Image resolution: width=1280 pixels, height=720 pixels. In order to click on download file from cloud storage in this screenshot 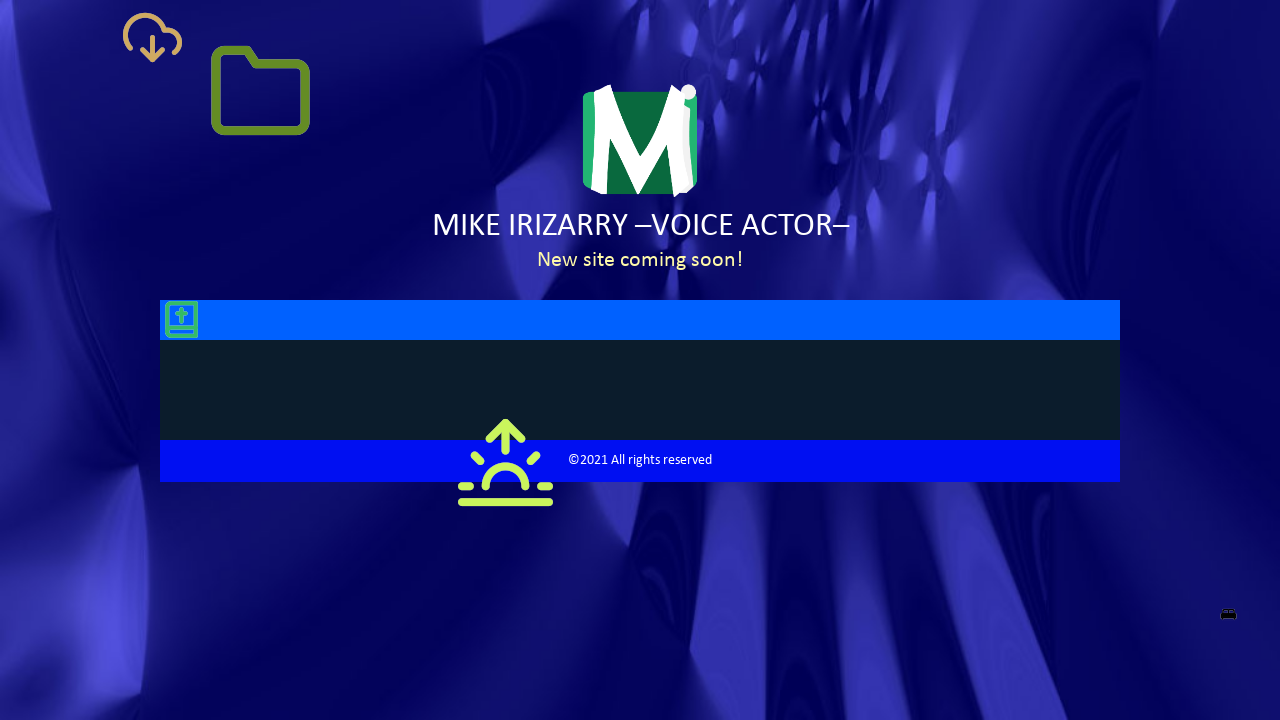, I will do `click(152, 37)`.